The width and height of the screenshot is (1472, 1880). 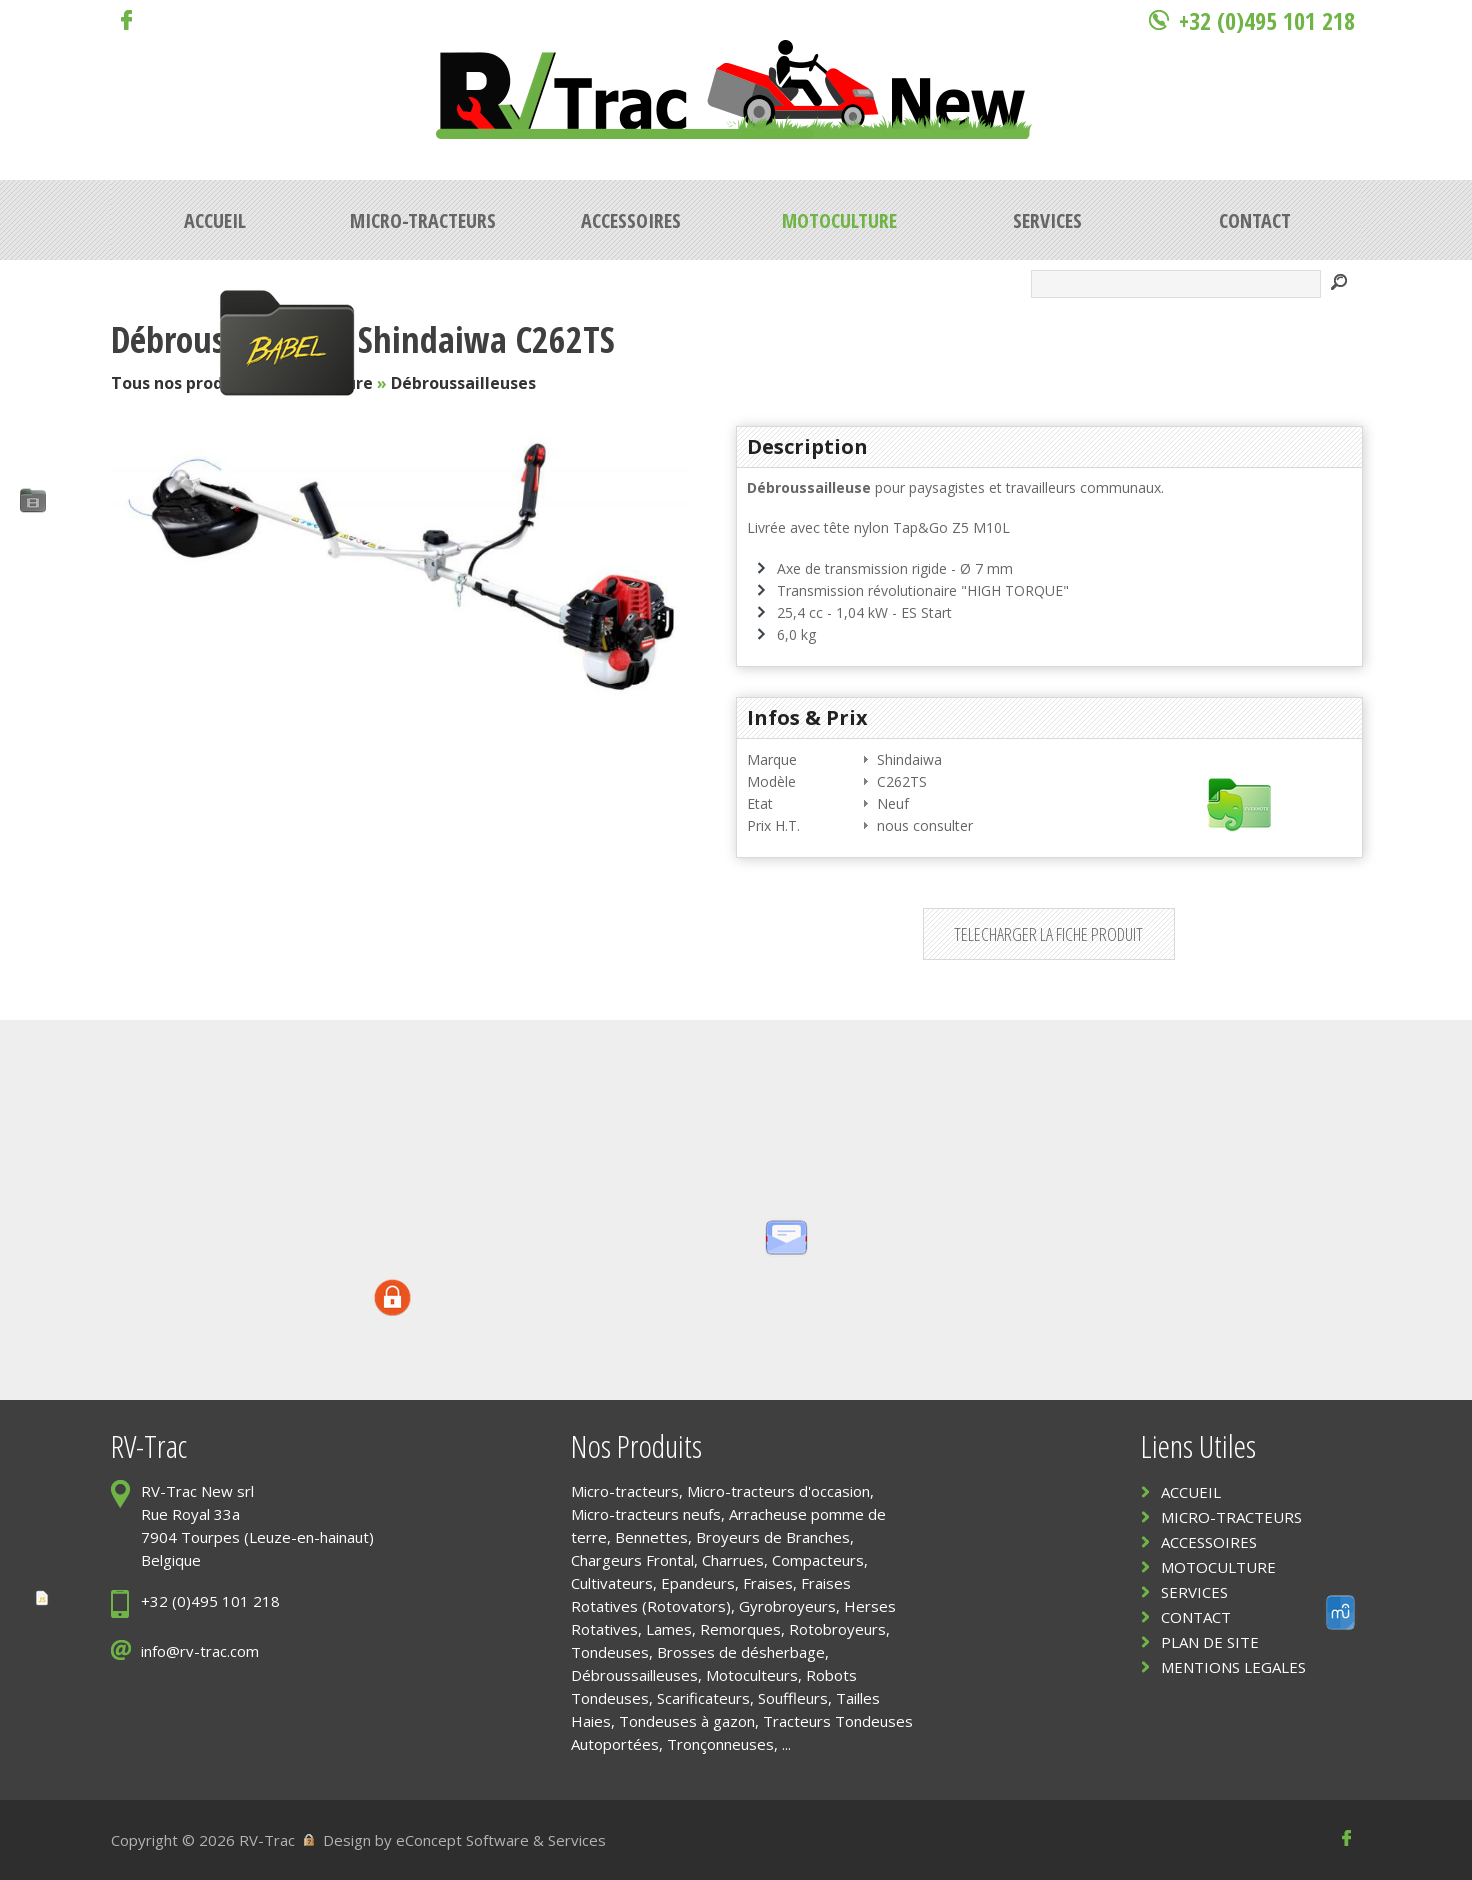 What do you see at coordinates (1340, 1612) in the screenshot?
I see `open a MuseScore 3 music notation file` at bounding box center [1340, 1612].